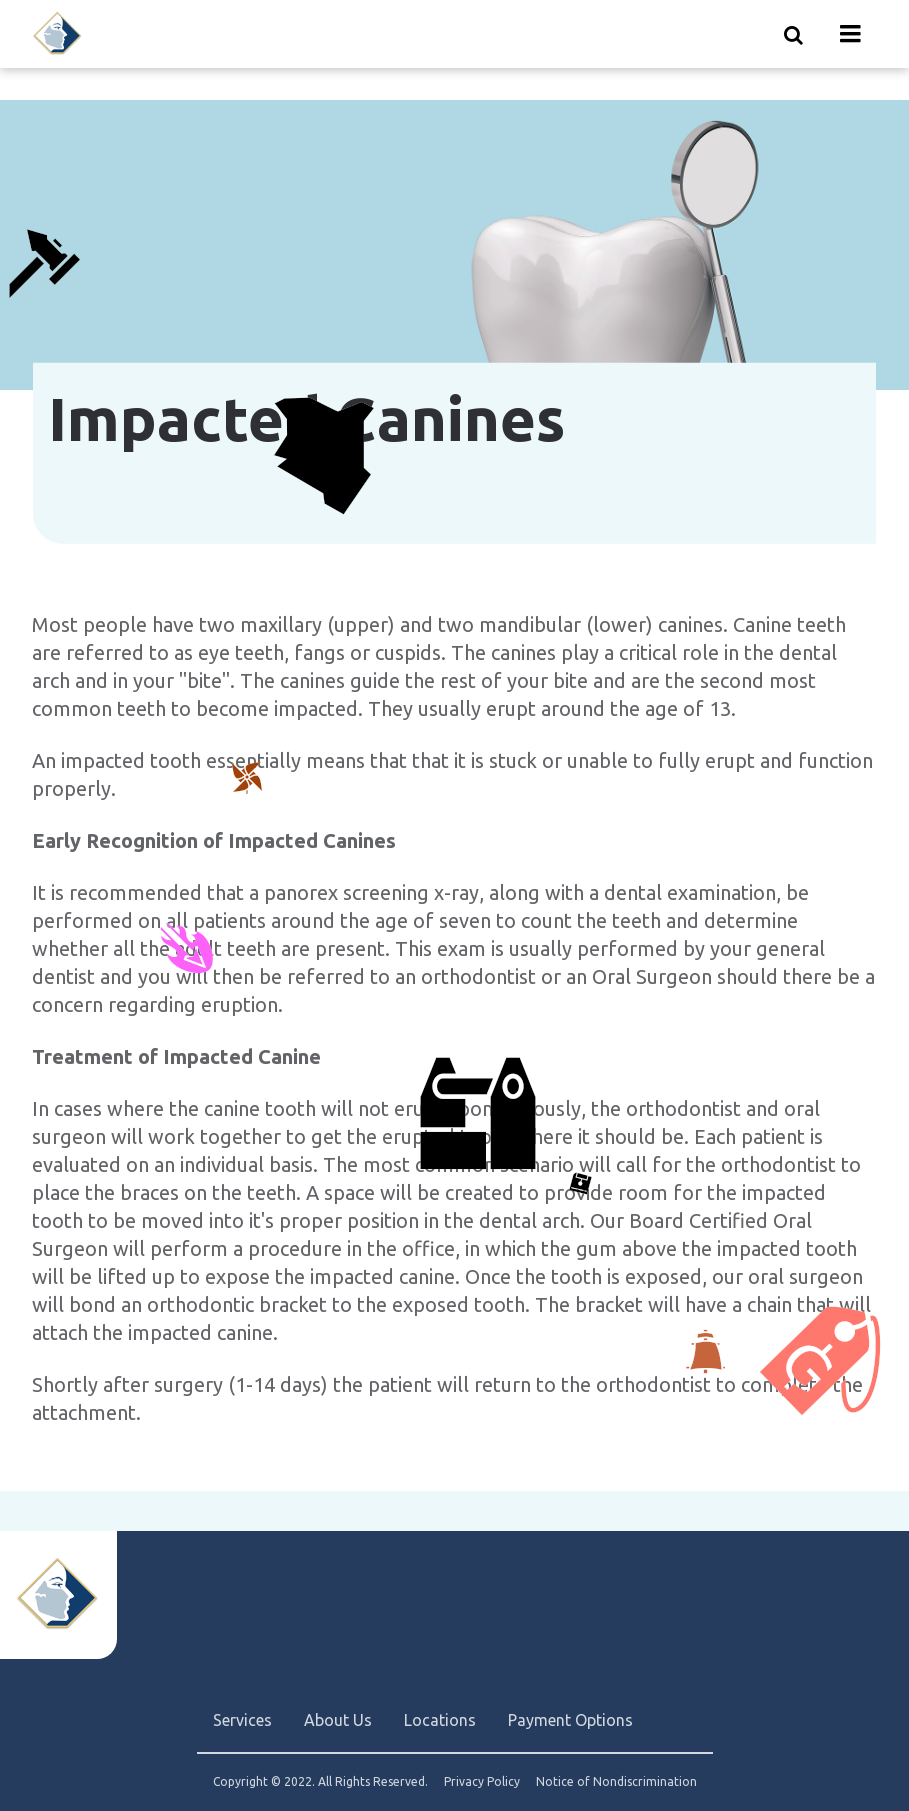 This screenshot has width=909, height=1811. I want to click on view price or discount information, so click(820, 1361).